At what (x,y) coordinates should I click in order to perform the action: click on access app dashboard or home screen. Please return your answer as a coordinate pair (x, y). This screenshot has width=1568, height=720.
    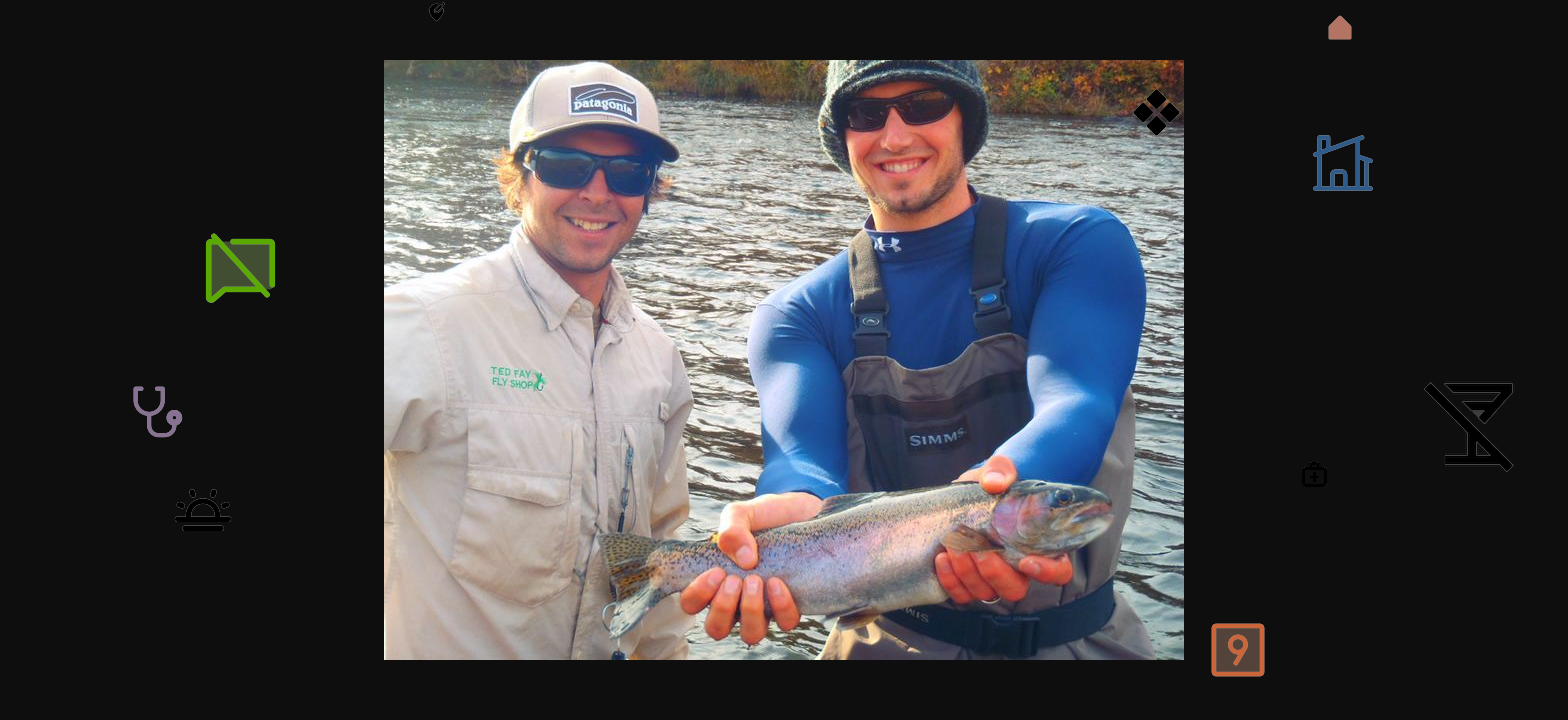
    Looking at the image, I should click on (1156, 112).